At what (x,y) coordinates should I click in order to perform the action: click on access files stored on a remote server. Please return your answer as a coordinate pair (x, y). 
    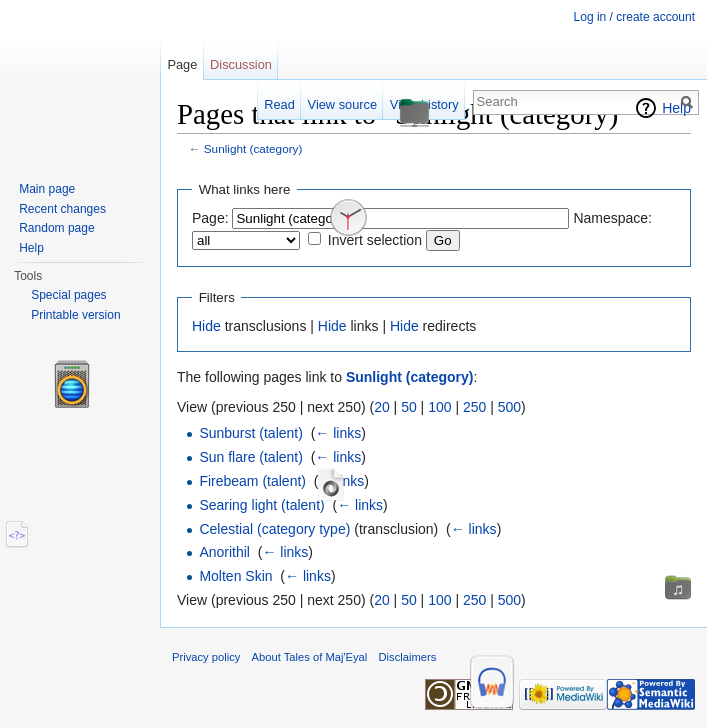
    Looking at the image, I should click on (414, 112).